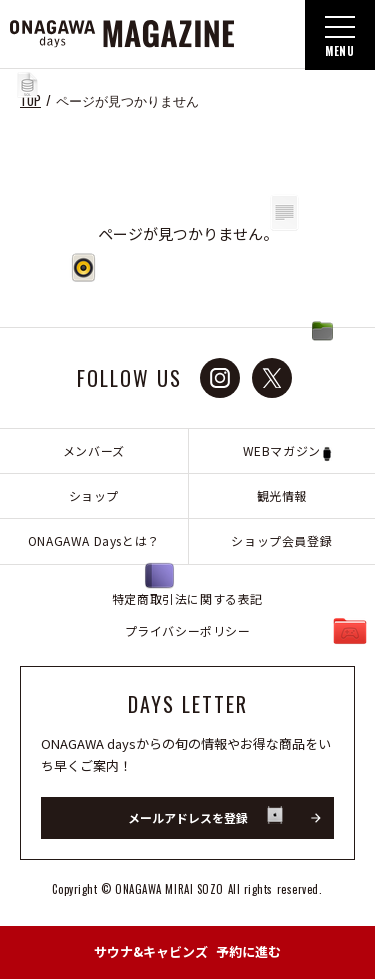 The image size is (375, 979). What do you see at coordinates (350, 631) in the screenshot?
I see `open your games folder` at bounding box center [350, 631].